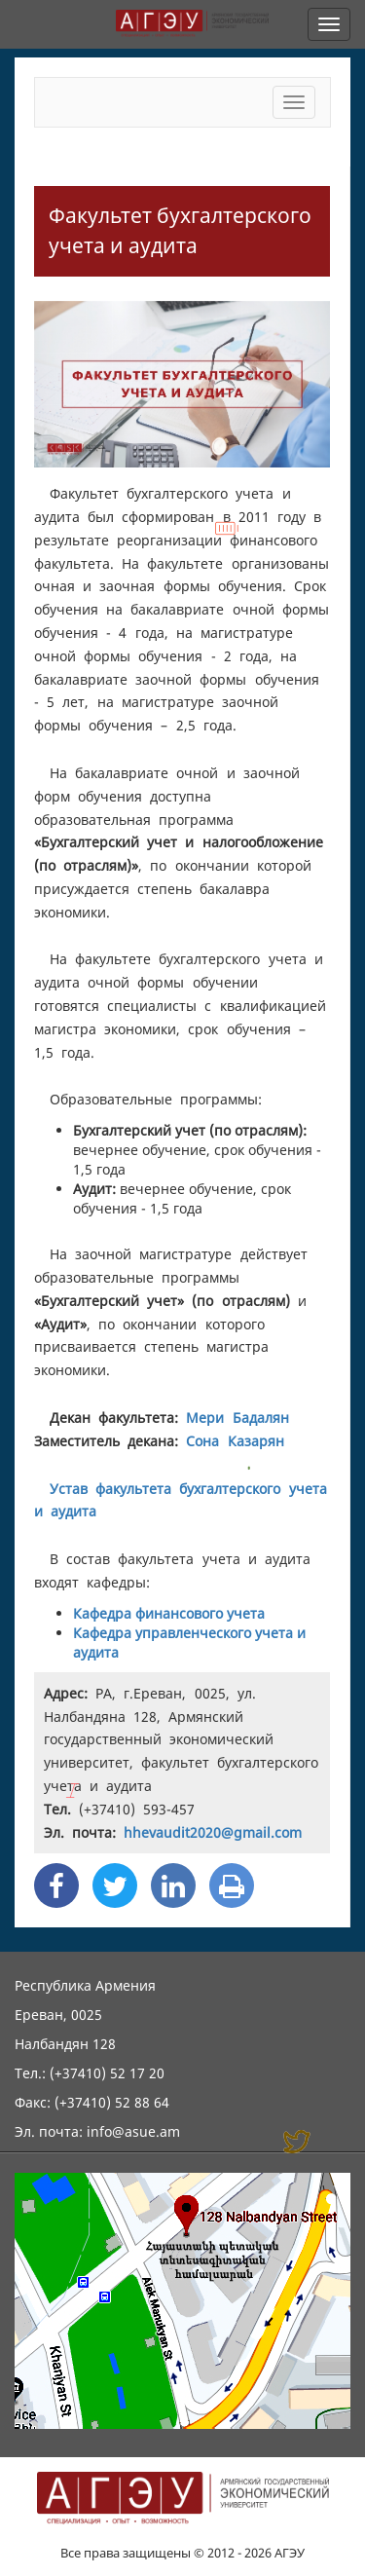  Describe the element at coordinates (72, 1790) in the screenshot. I see `apply italic formatting to selected text` at that location.